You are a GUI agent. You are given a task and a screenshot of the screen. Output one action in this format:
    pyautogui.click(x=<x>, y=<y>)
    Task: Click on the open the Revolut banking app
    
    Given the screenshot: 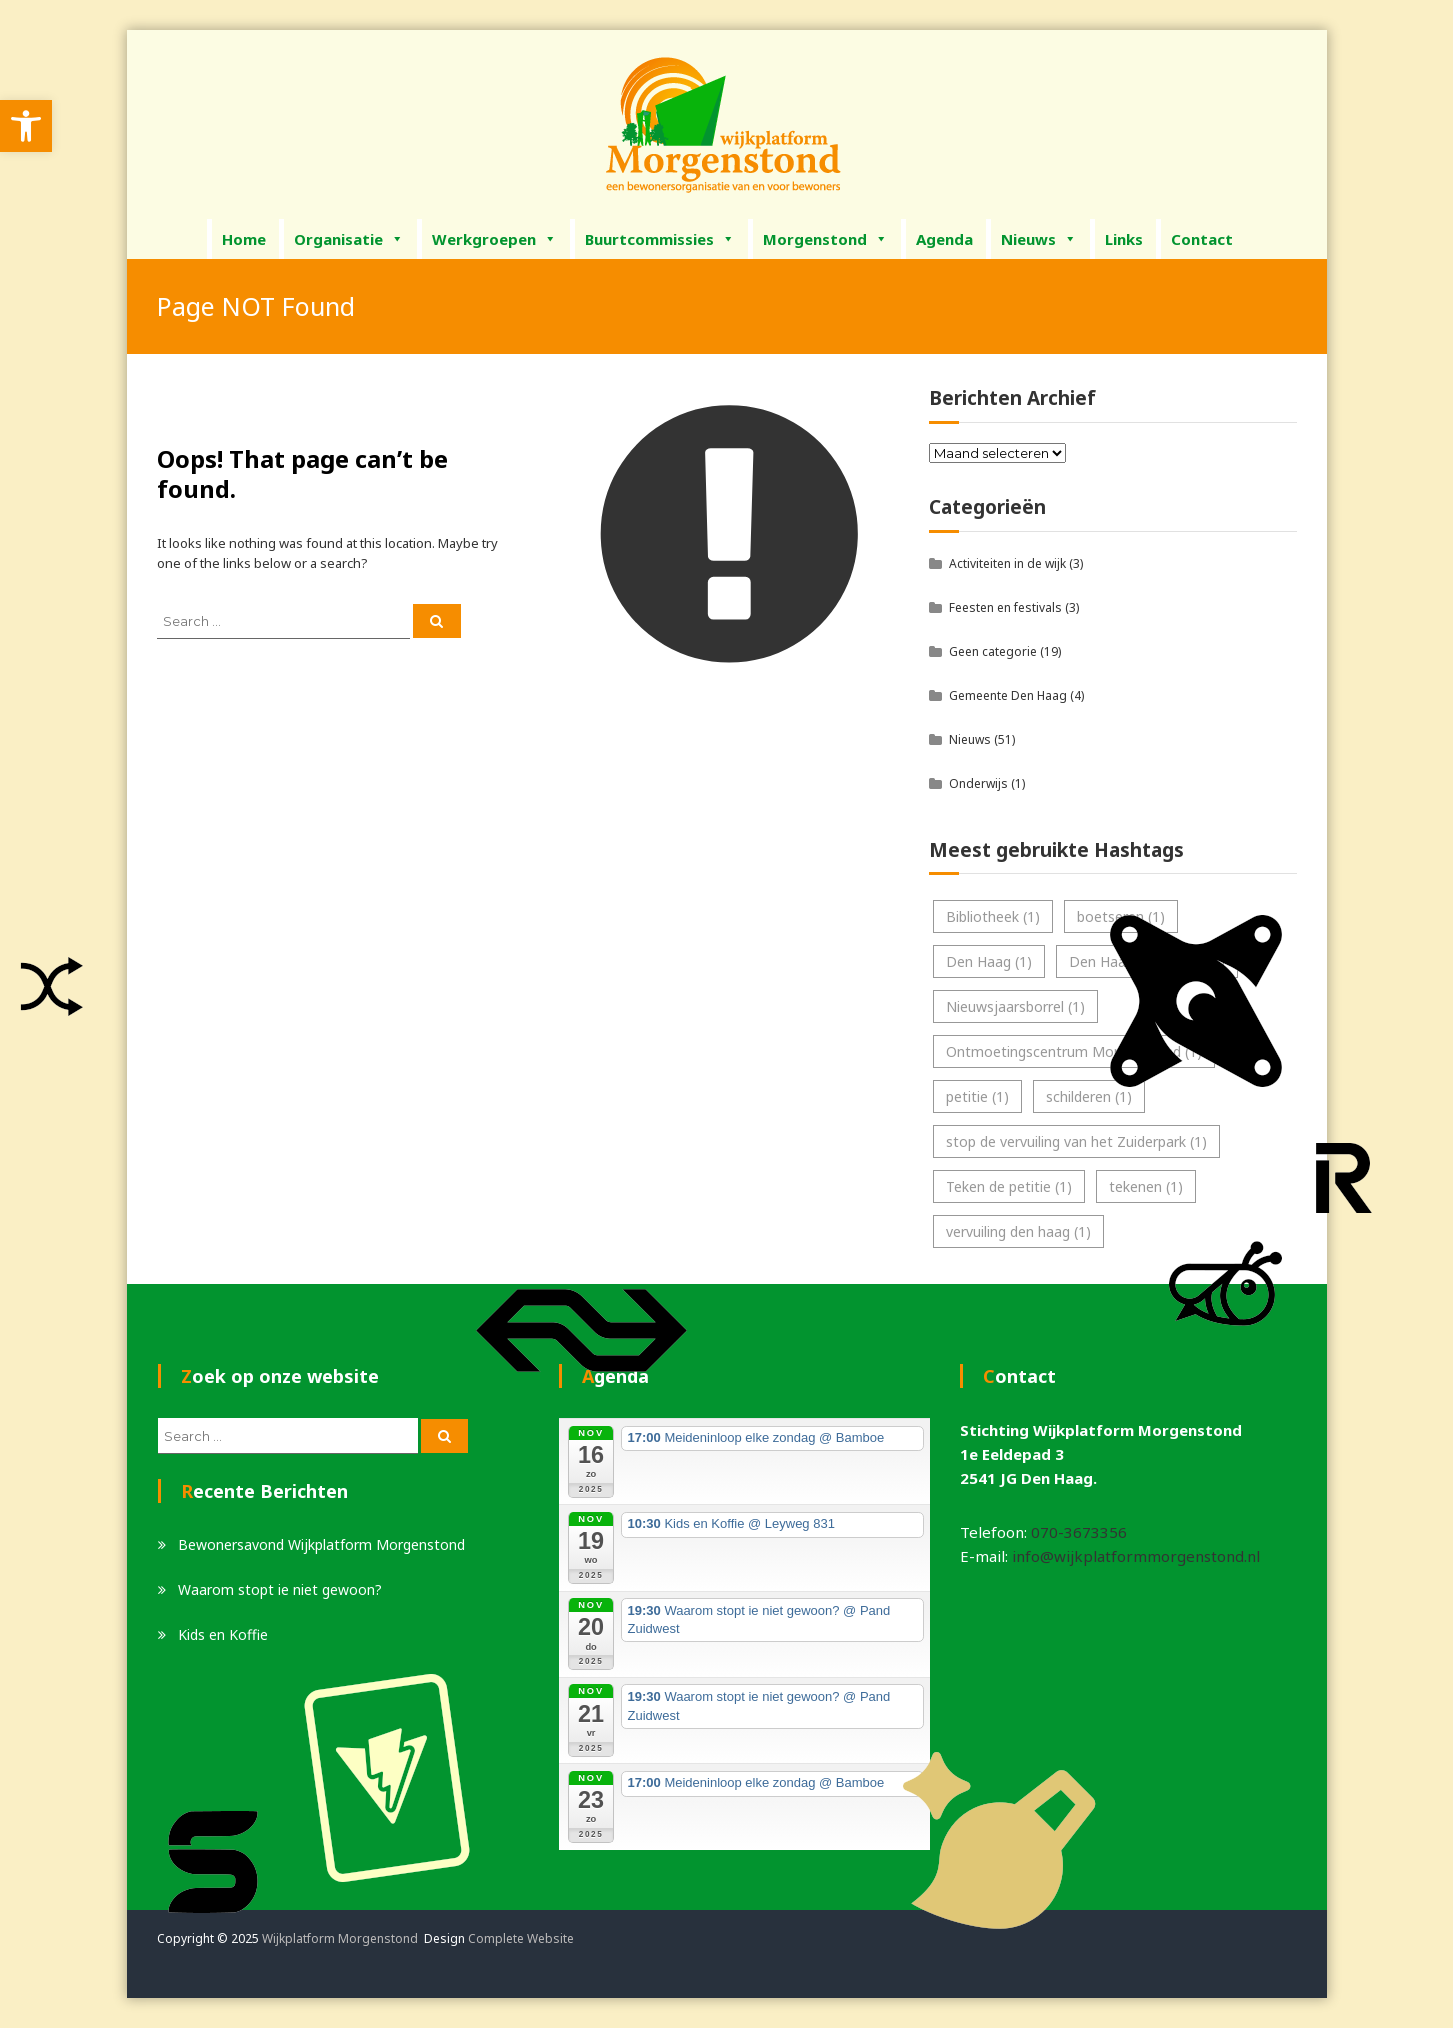 What is the action you would take?
    pyautogui.click(x=1344, y=1178)
    